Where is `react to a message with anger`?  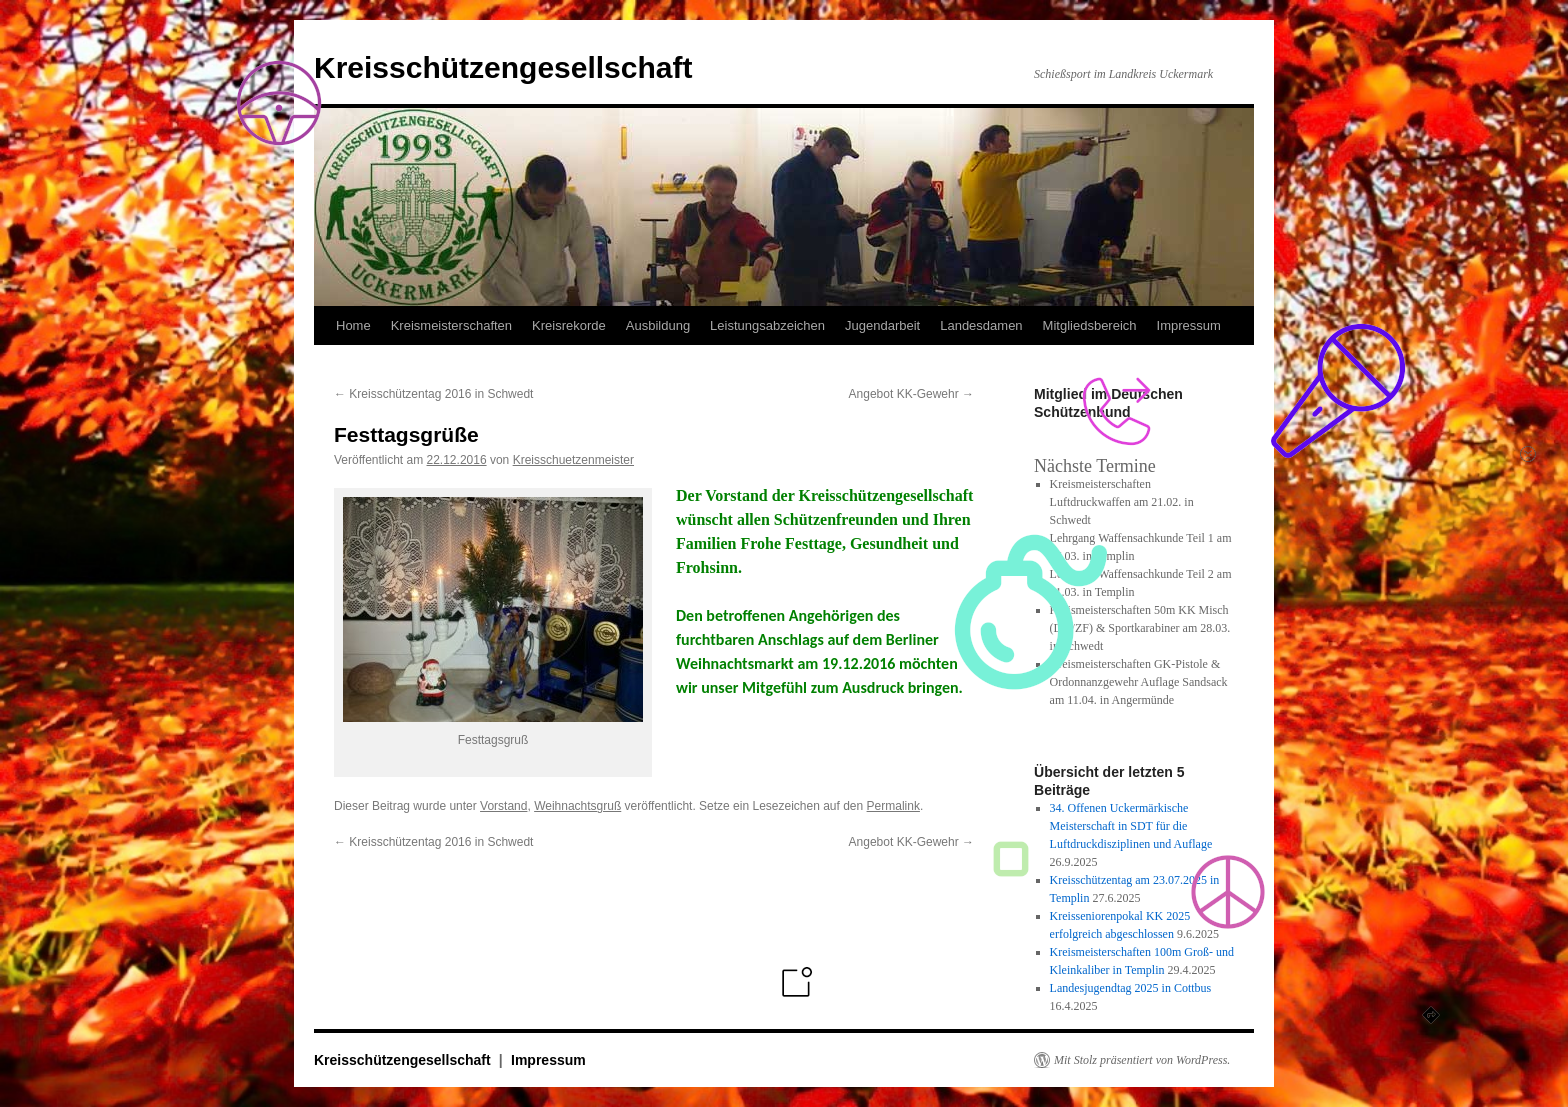
react to a message with anger is located at coordinates (1528, 454).